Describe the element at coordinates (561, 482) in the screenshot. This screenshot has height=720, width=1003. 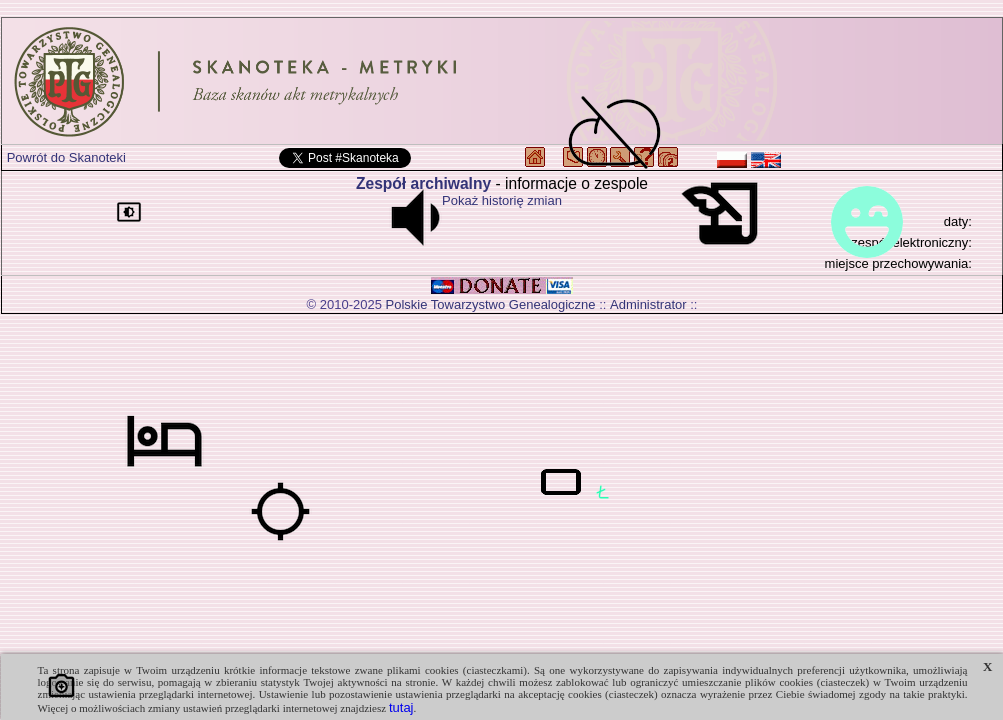
I see `crop image to 16:9 aspect ratio` at that location.